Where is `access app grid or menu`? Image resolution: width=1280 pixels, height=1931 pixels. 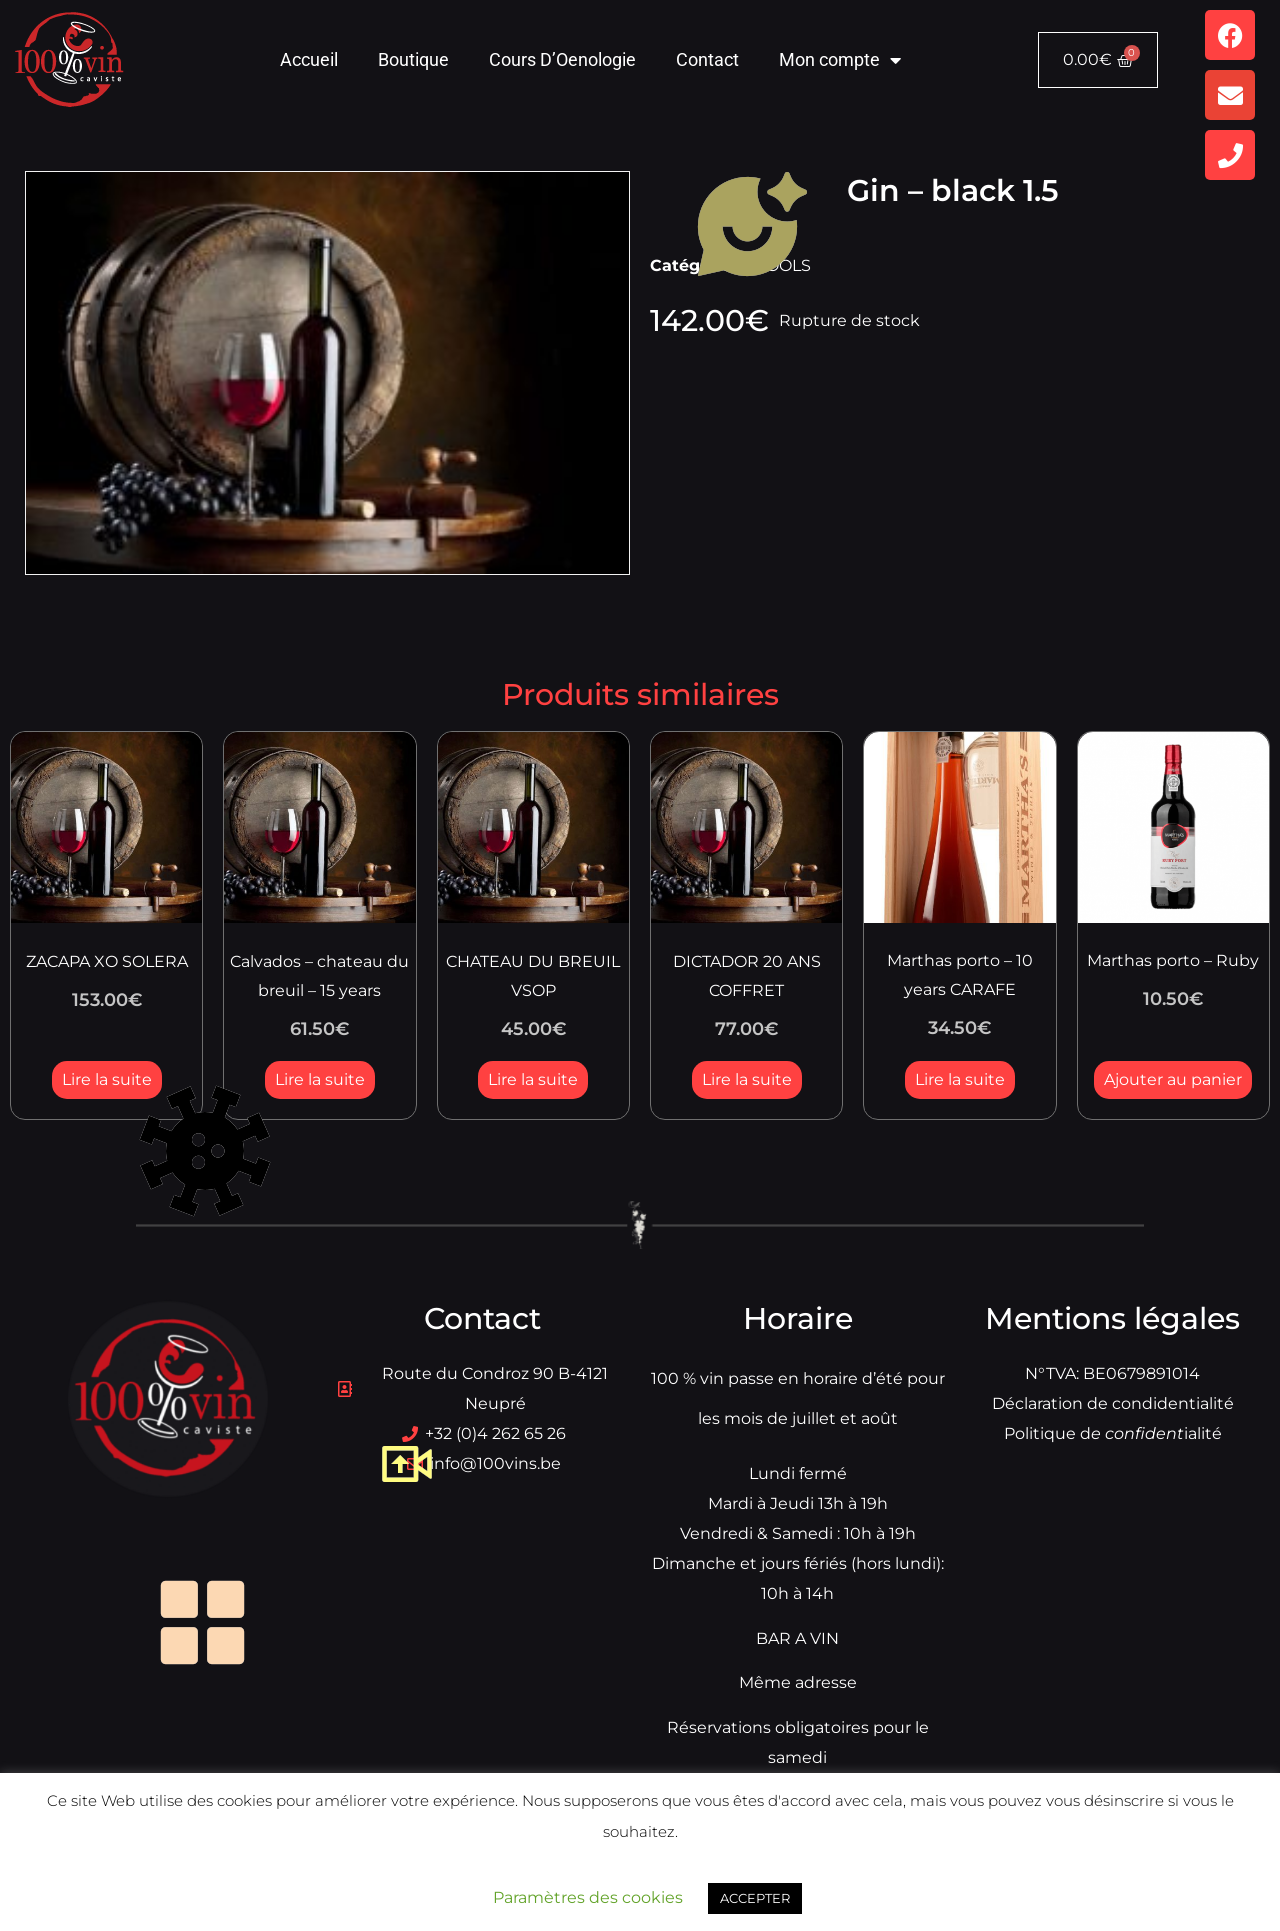 access app grid or menu is located at coordinates (202, 1622).